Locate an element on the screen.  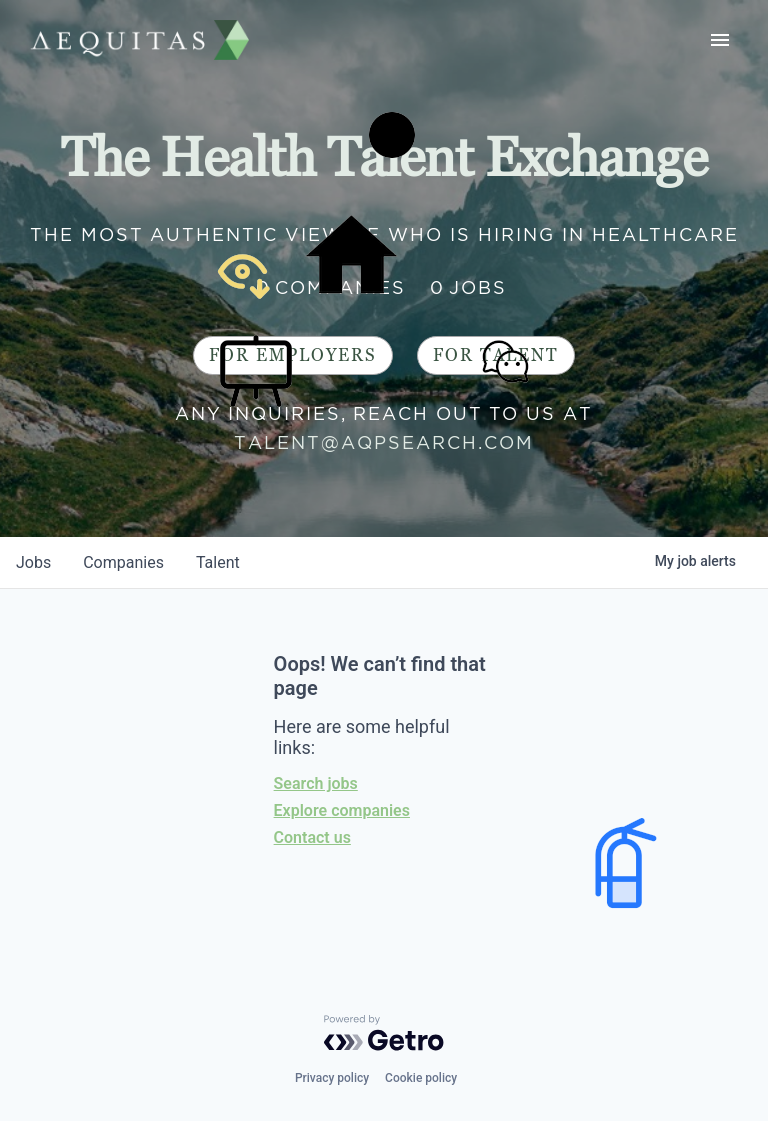
indicates an unread notification or message is located at coordinates (392, 135).